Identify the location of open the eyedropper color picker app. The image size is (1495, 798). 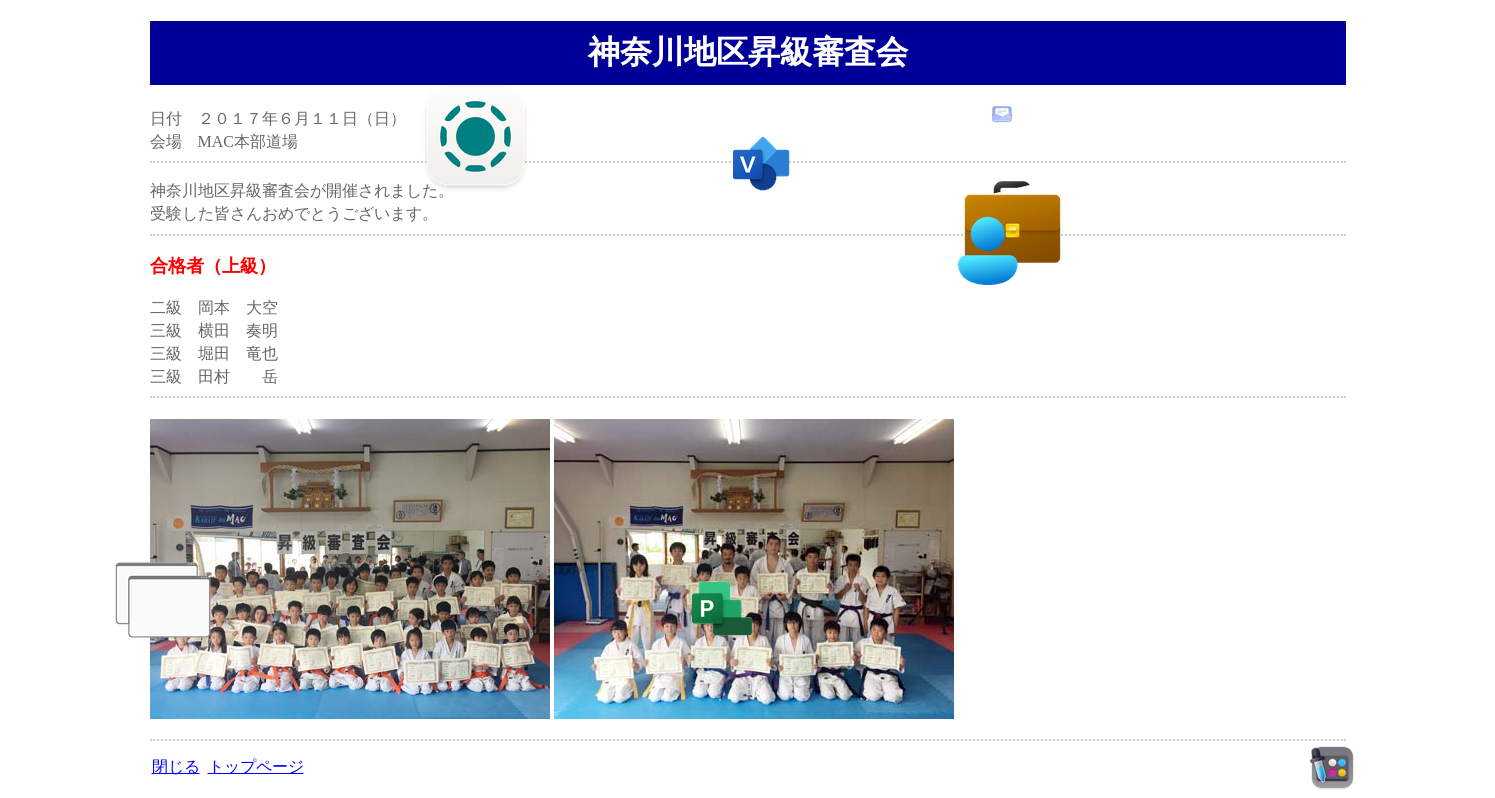
(1332, 767).